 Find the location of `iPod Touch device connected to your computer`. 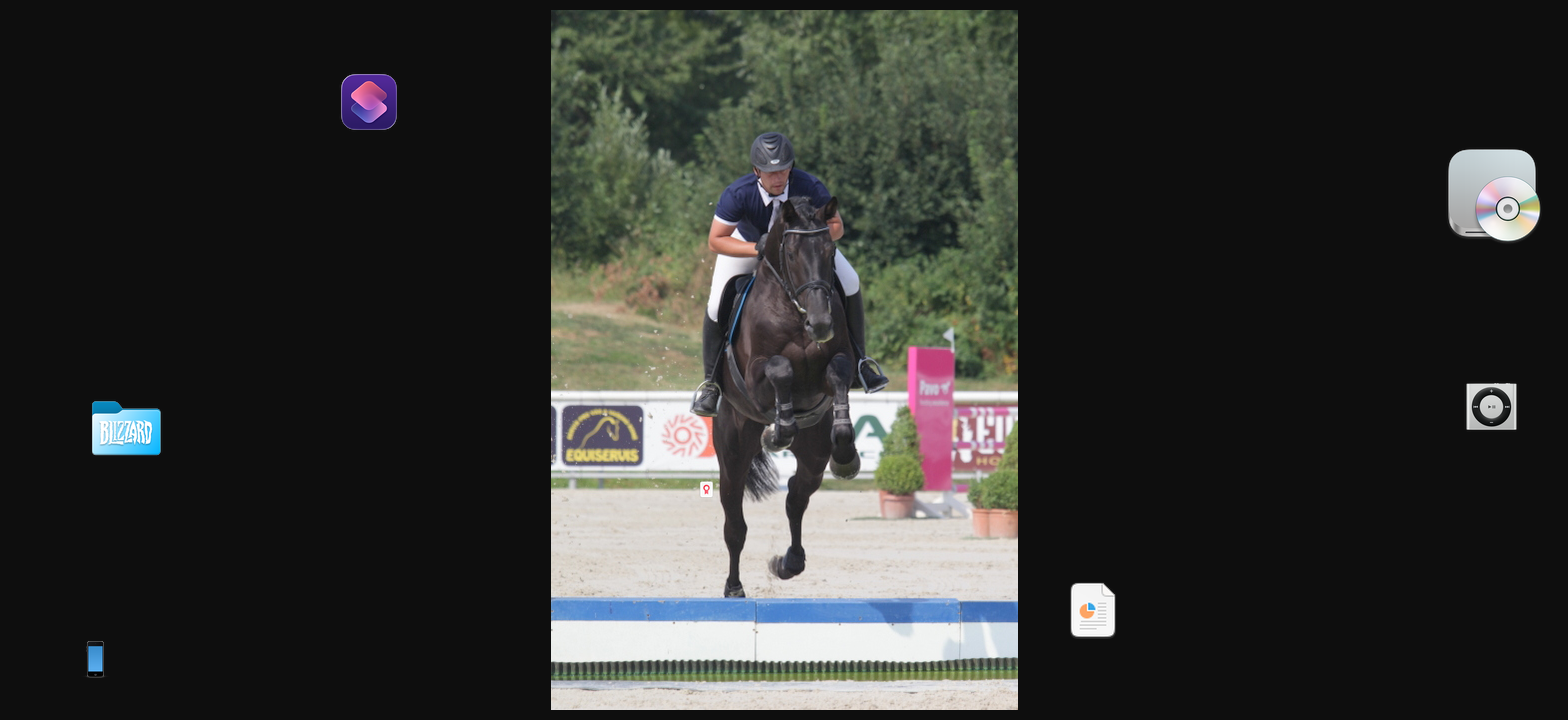

iPod Touch device connected to your computer is located at coordinates (95, 659).